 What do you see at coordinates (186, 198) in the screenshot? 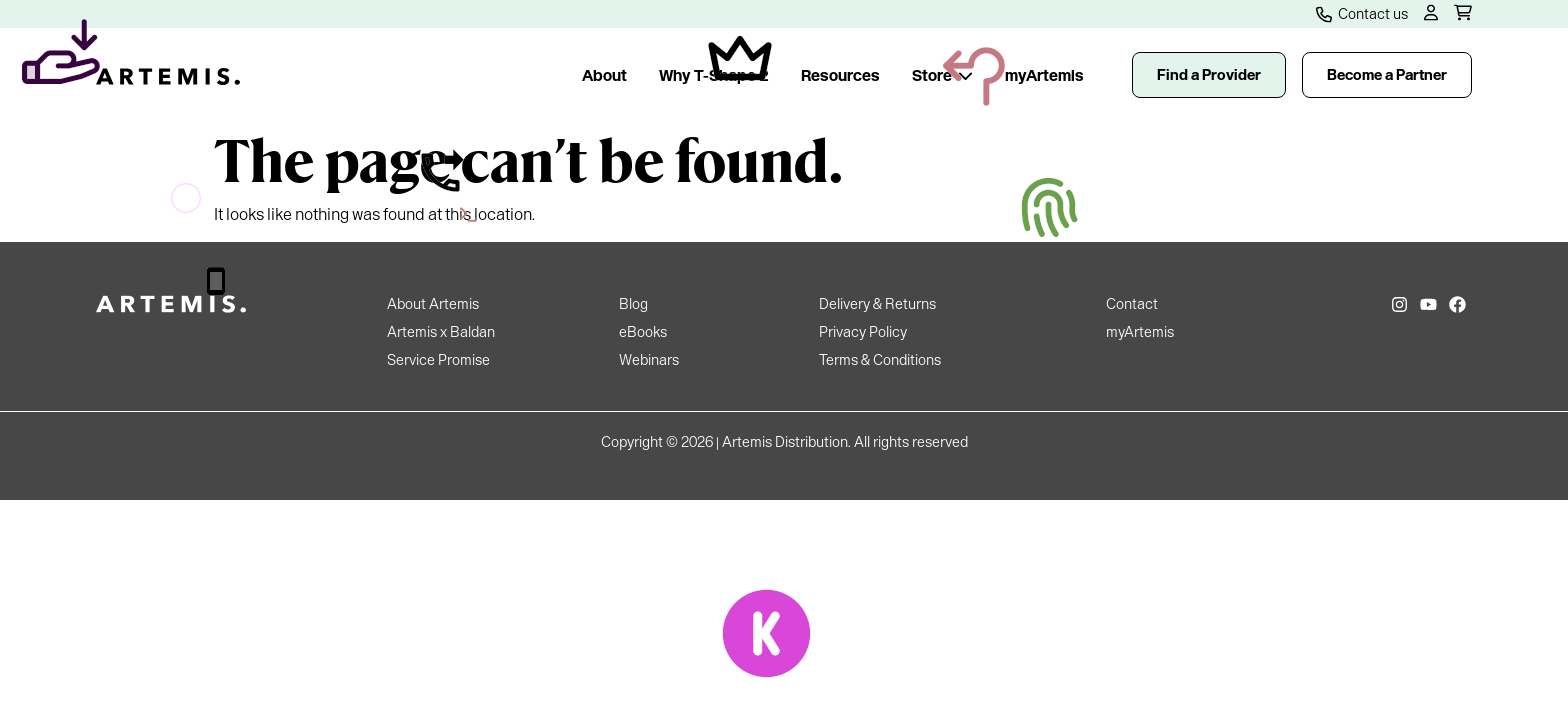
I see `unselected radio button or checkbox option` at bounding box center [186, 198].